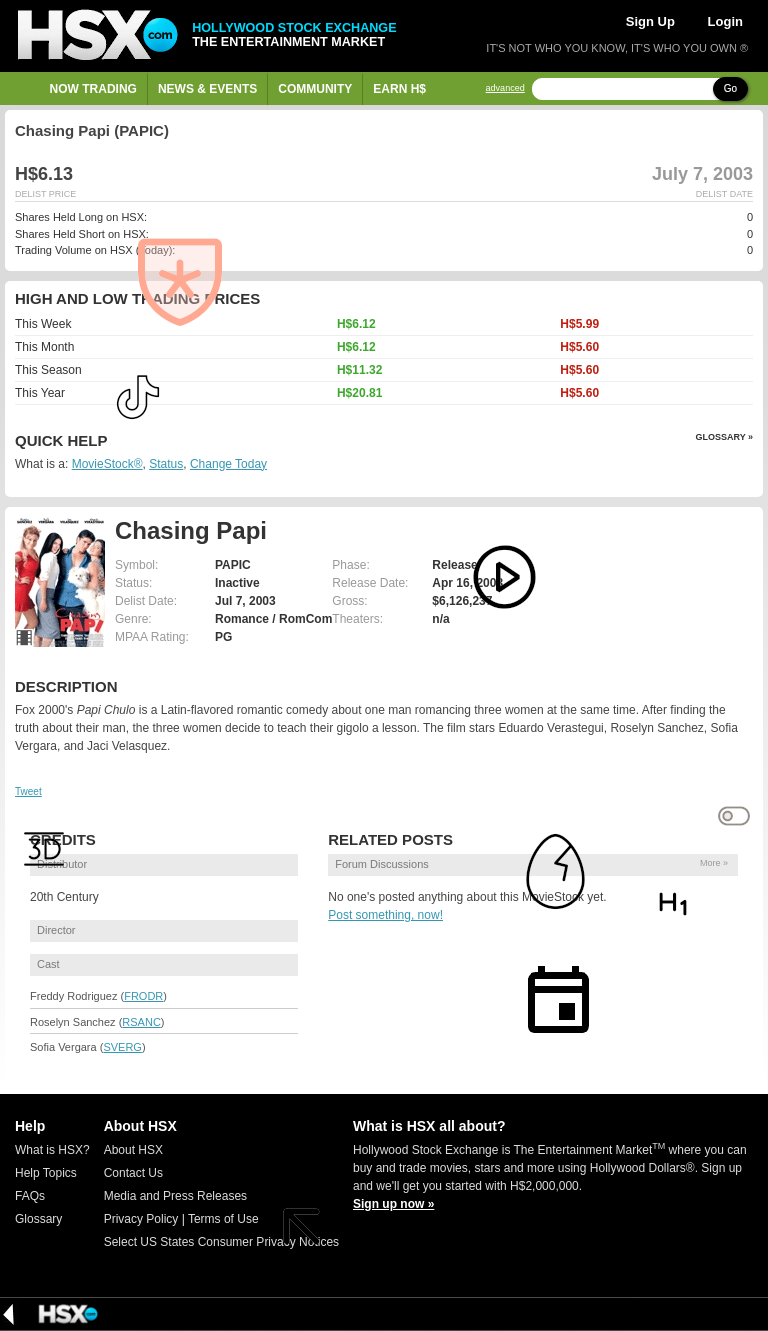  What do you see at coordinates (44, 849) in the screenshot?
I see `switch to 3D view mode` at bounding box center [44, 849].